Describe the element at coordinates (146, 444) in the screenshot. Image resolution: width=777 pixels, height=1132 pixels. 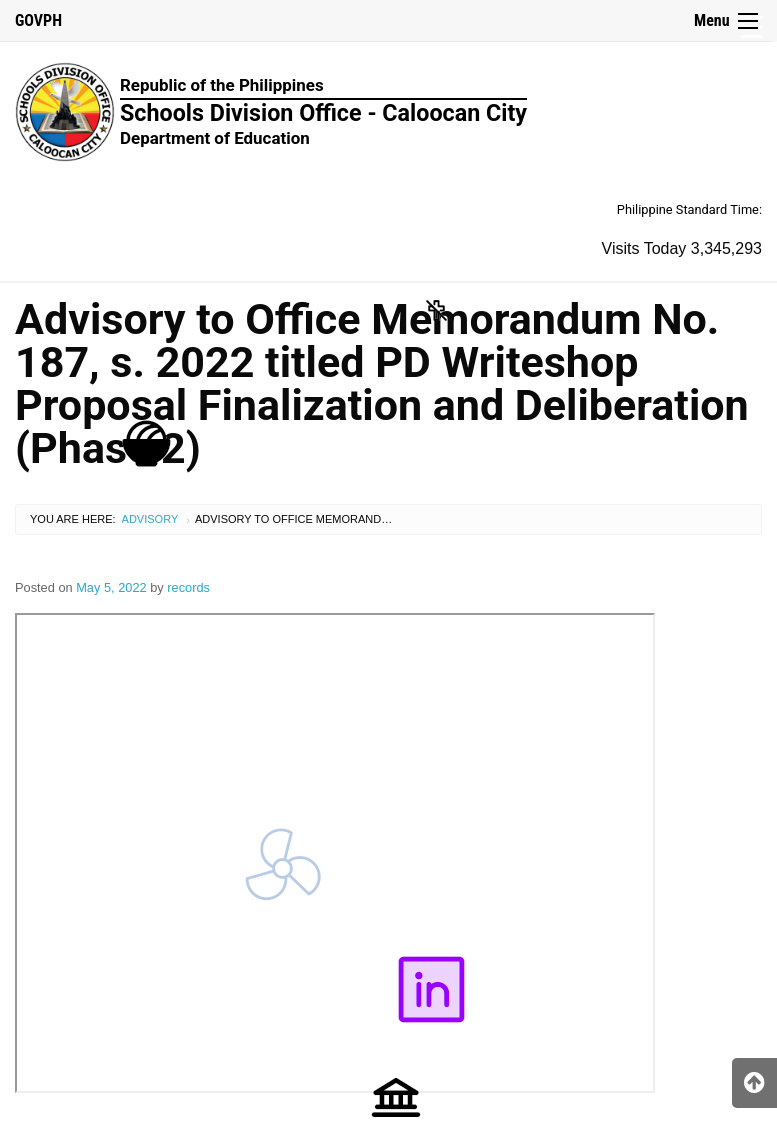
I see `view food or meal options` at that location.